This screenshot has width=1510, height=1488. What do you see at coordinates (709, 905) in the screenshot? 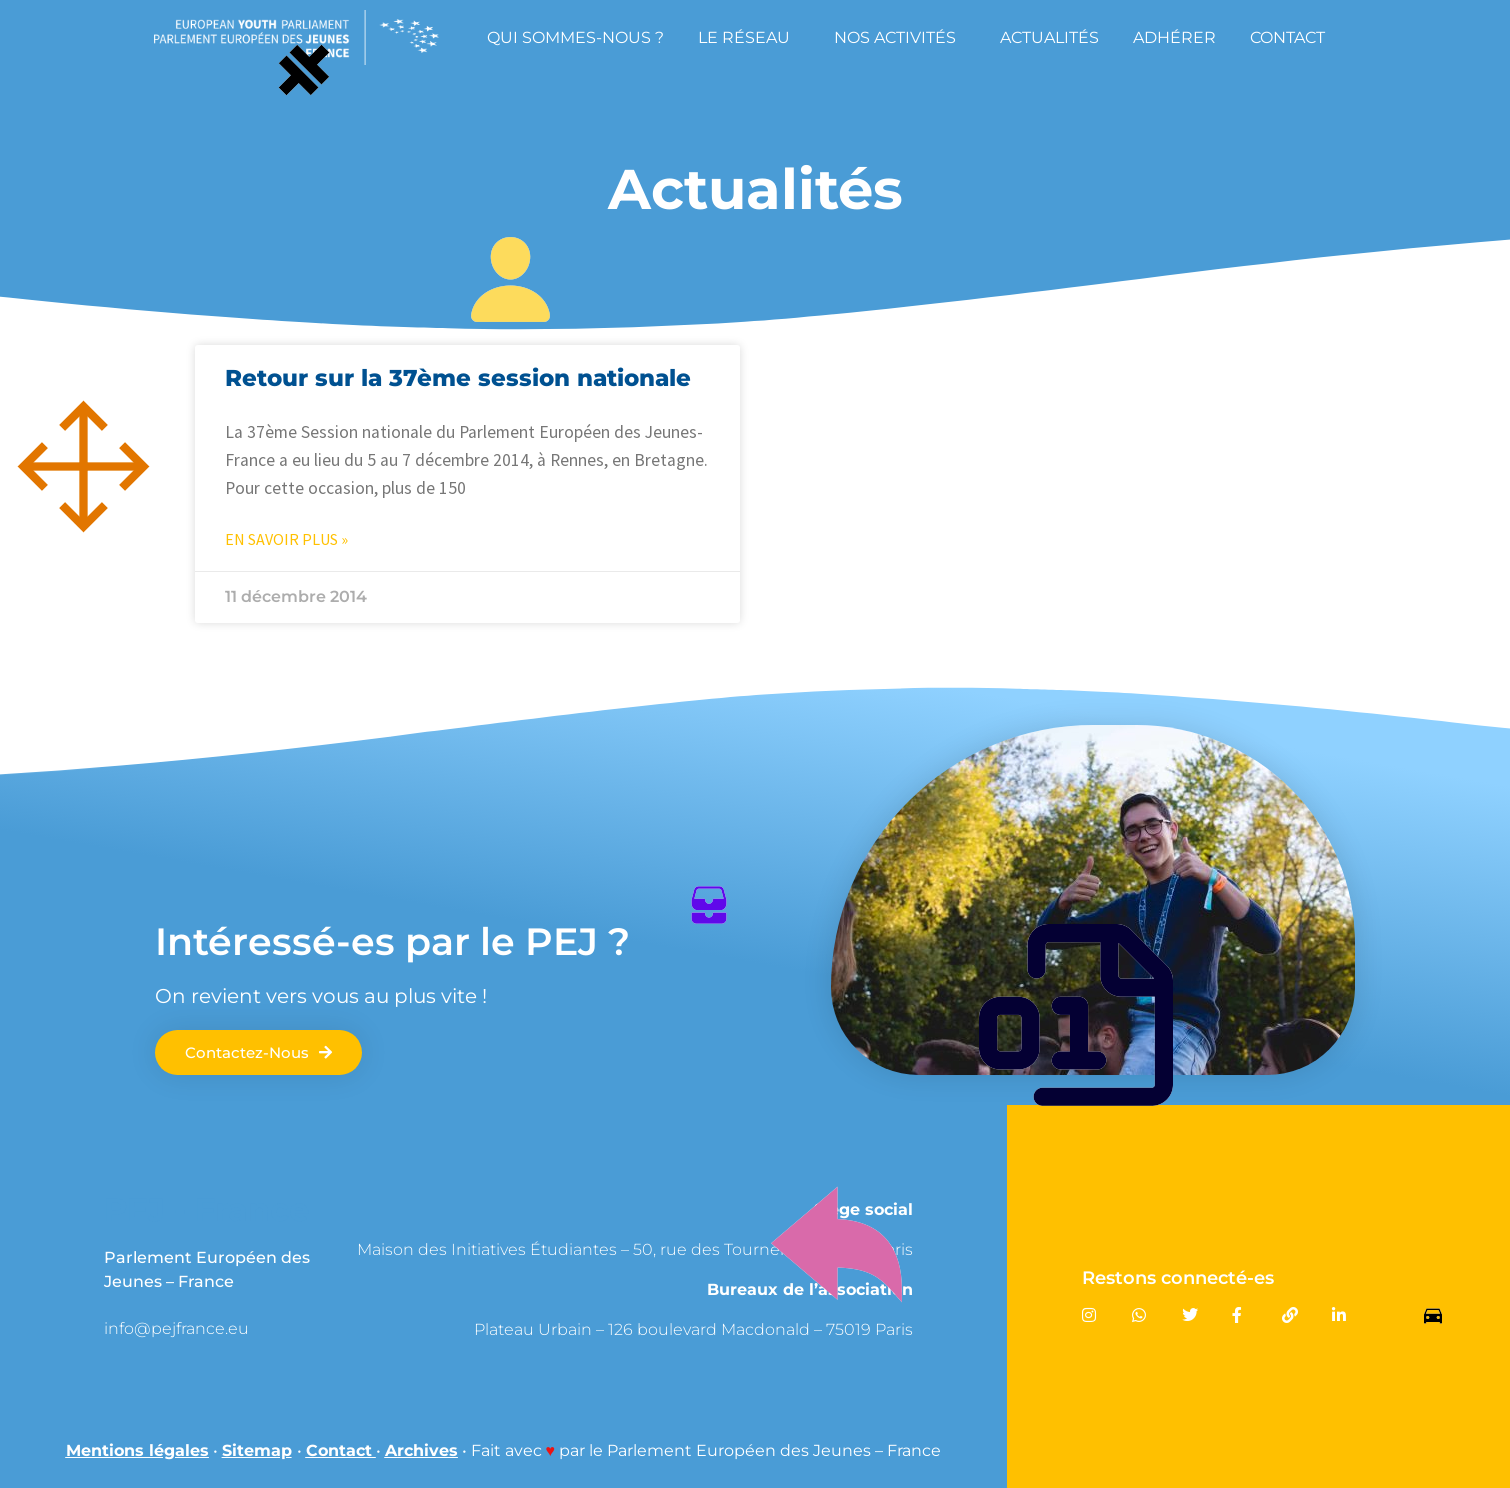
I see `view stacked file trays or inbox` at bounding box center [709, 905].